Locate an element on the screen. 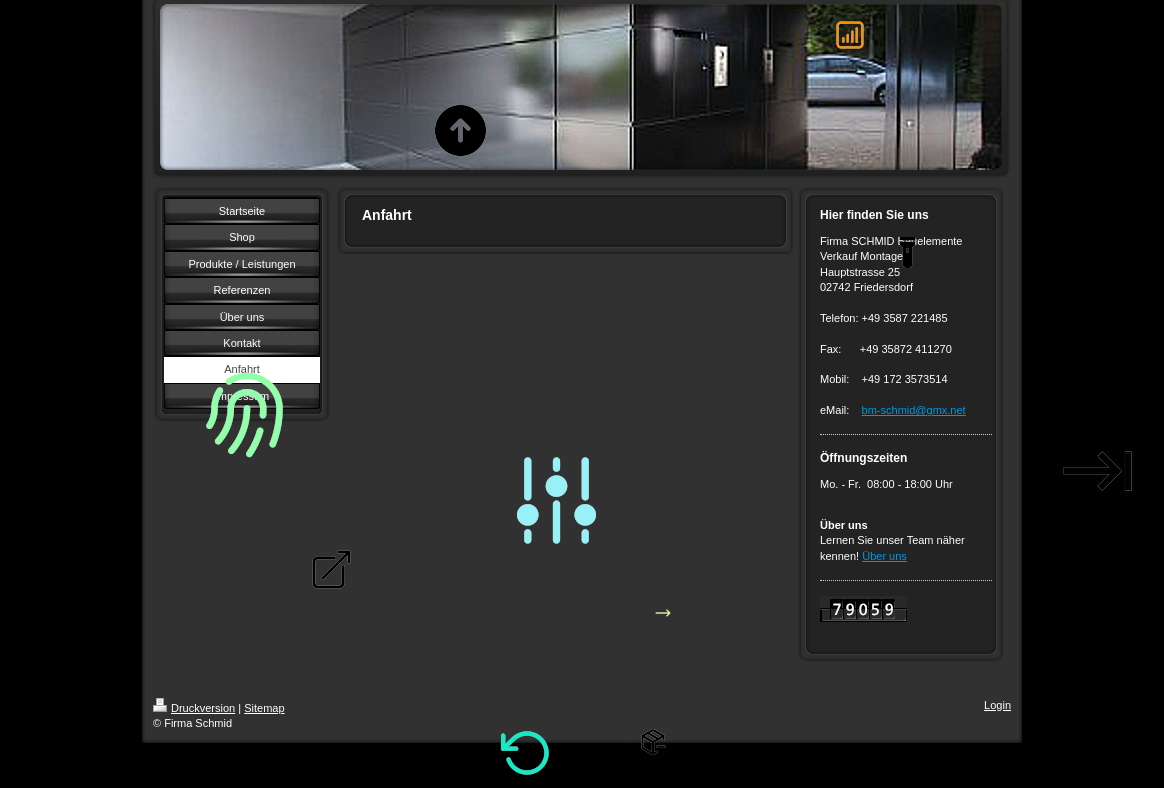 The image size is (1164, 788). toggle flashlight on/off is located at coordinates (907, 252).